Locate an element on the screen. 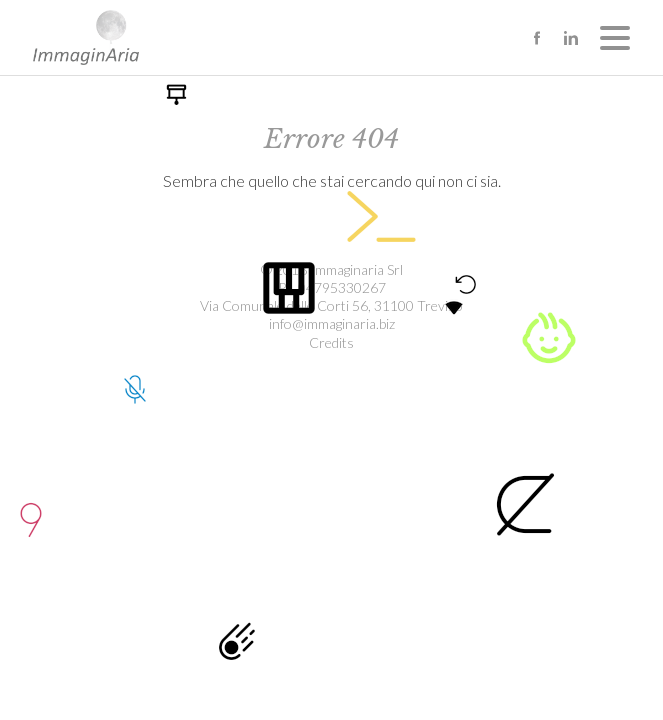  select boy avatar or profile icon is located at coordinates (549, 339).